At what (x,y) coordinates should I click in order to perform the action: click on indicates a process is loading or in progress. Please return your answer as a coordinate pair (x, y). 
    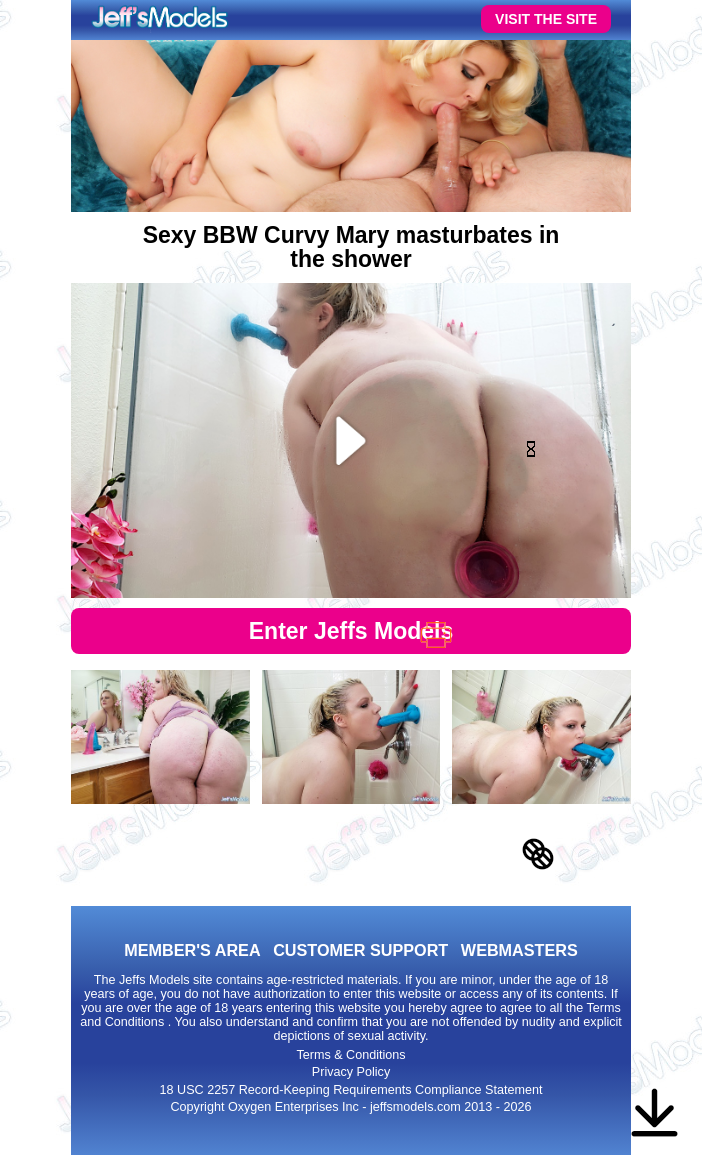
    Looking at the image, I should click on (531, 449).